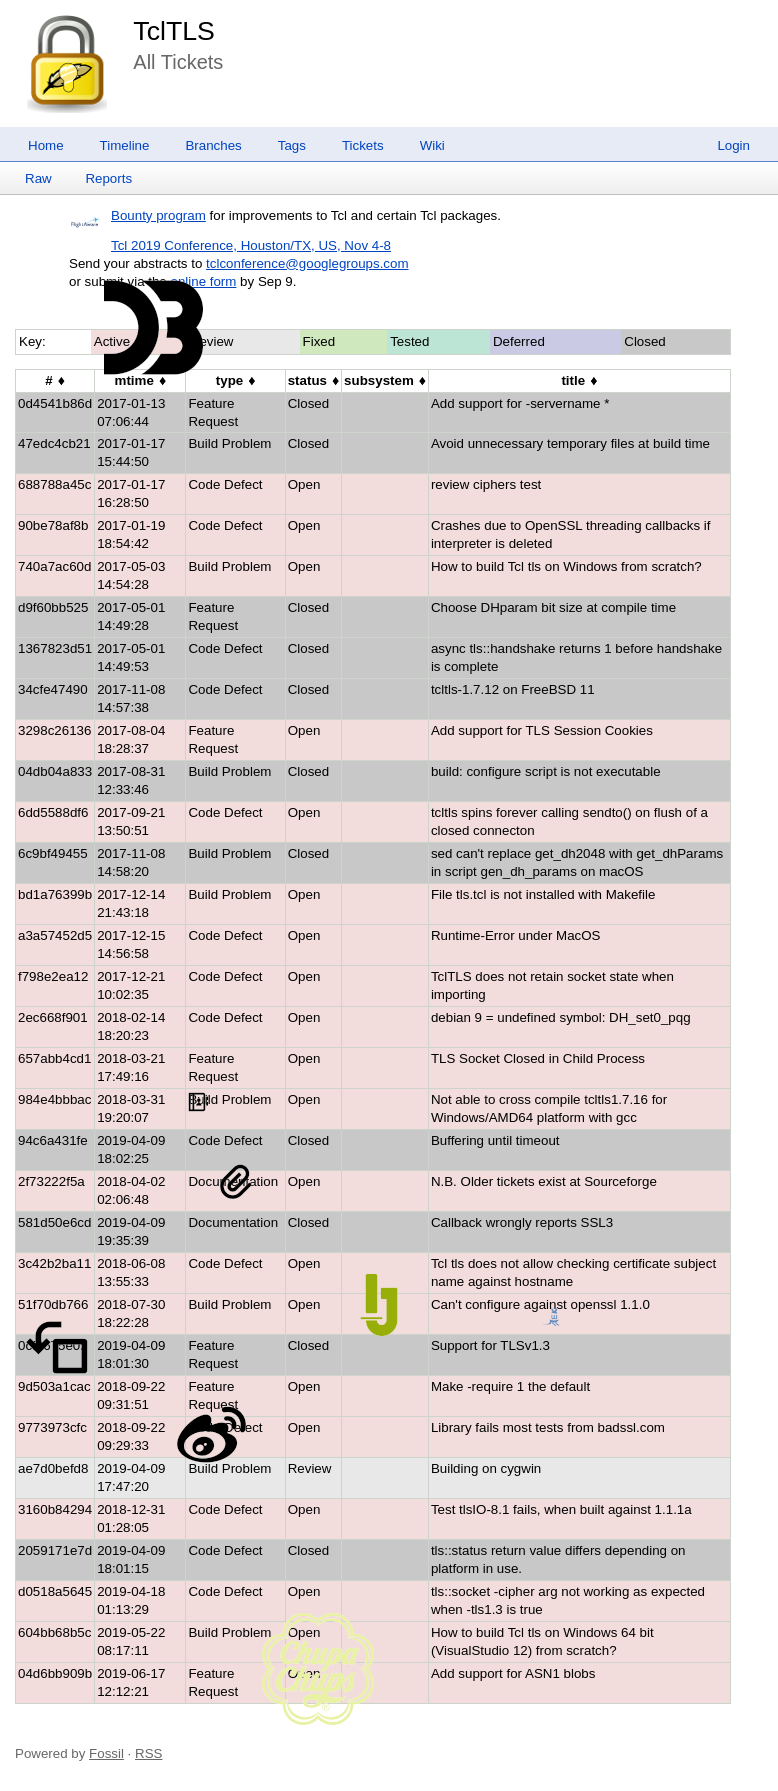  I want to click on open Weibo app, so click(211, 1435).